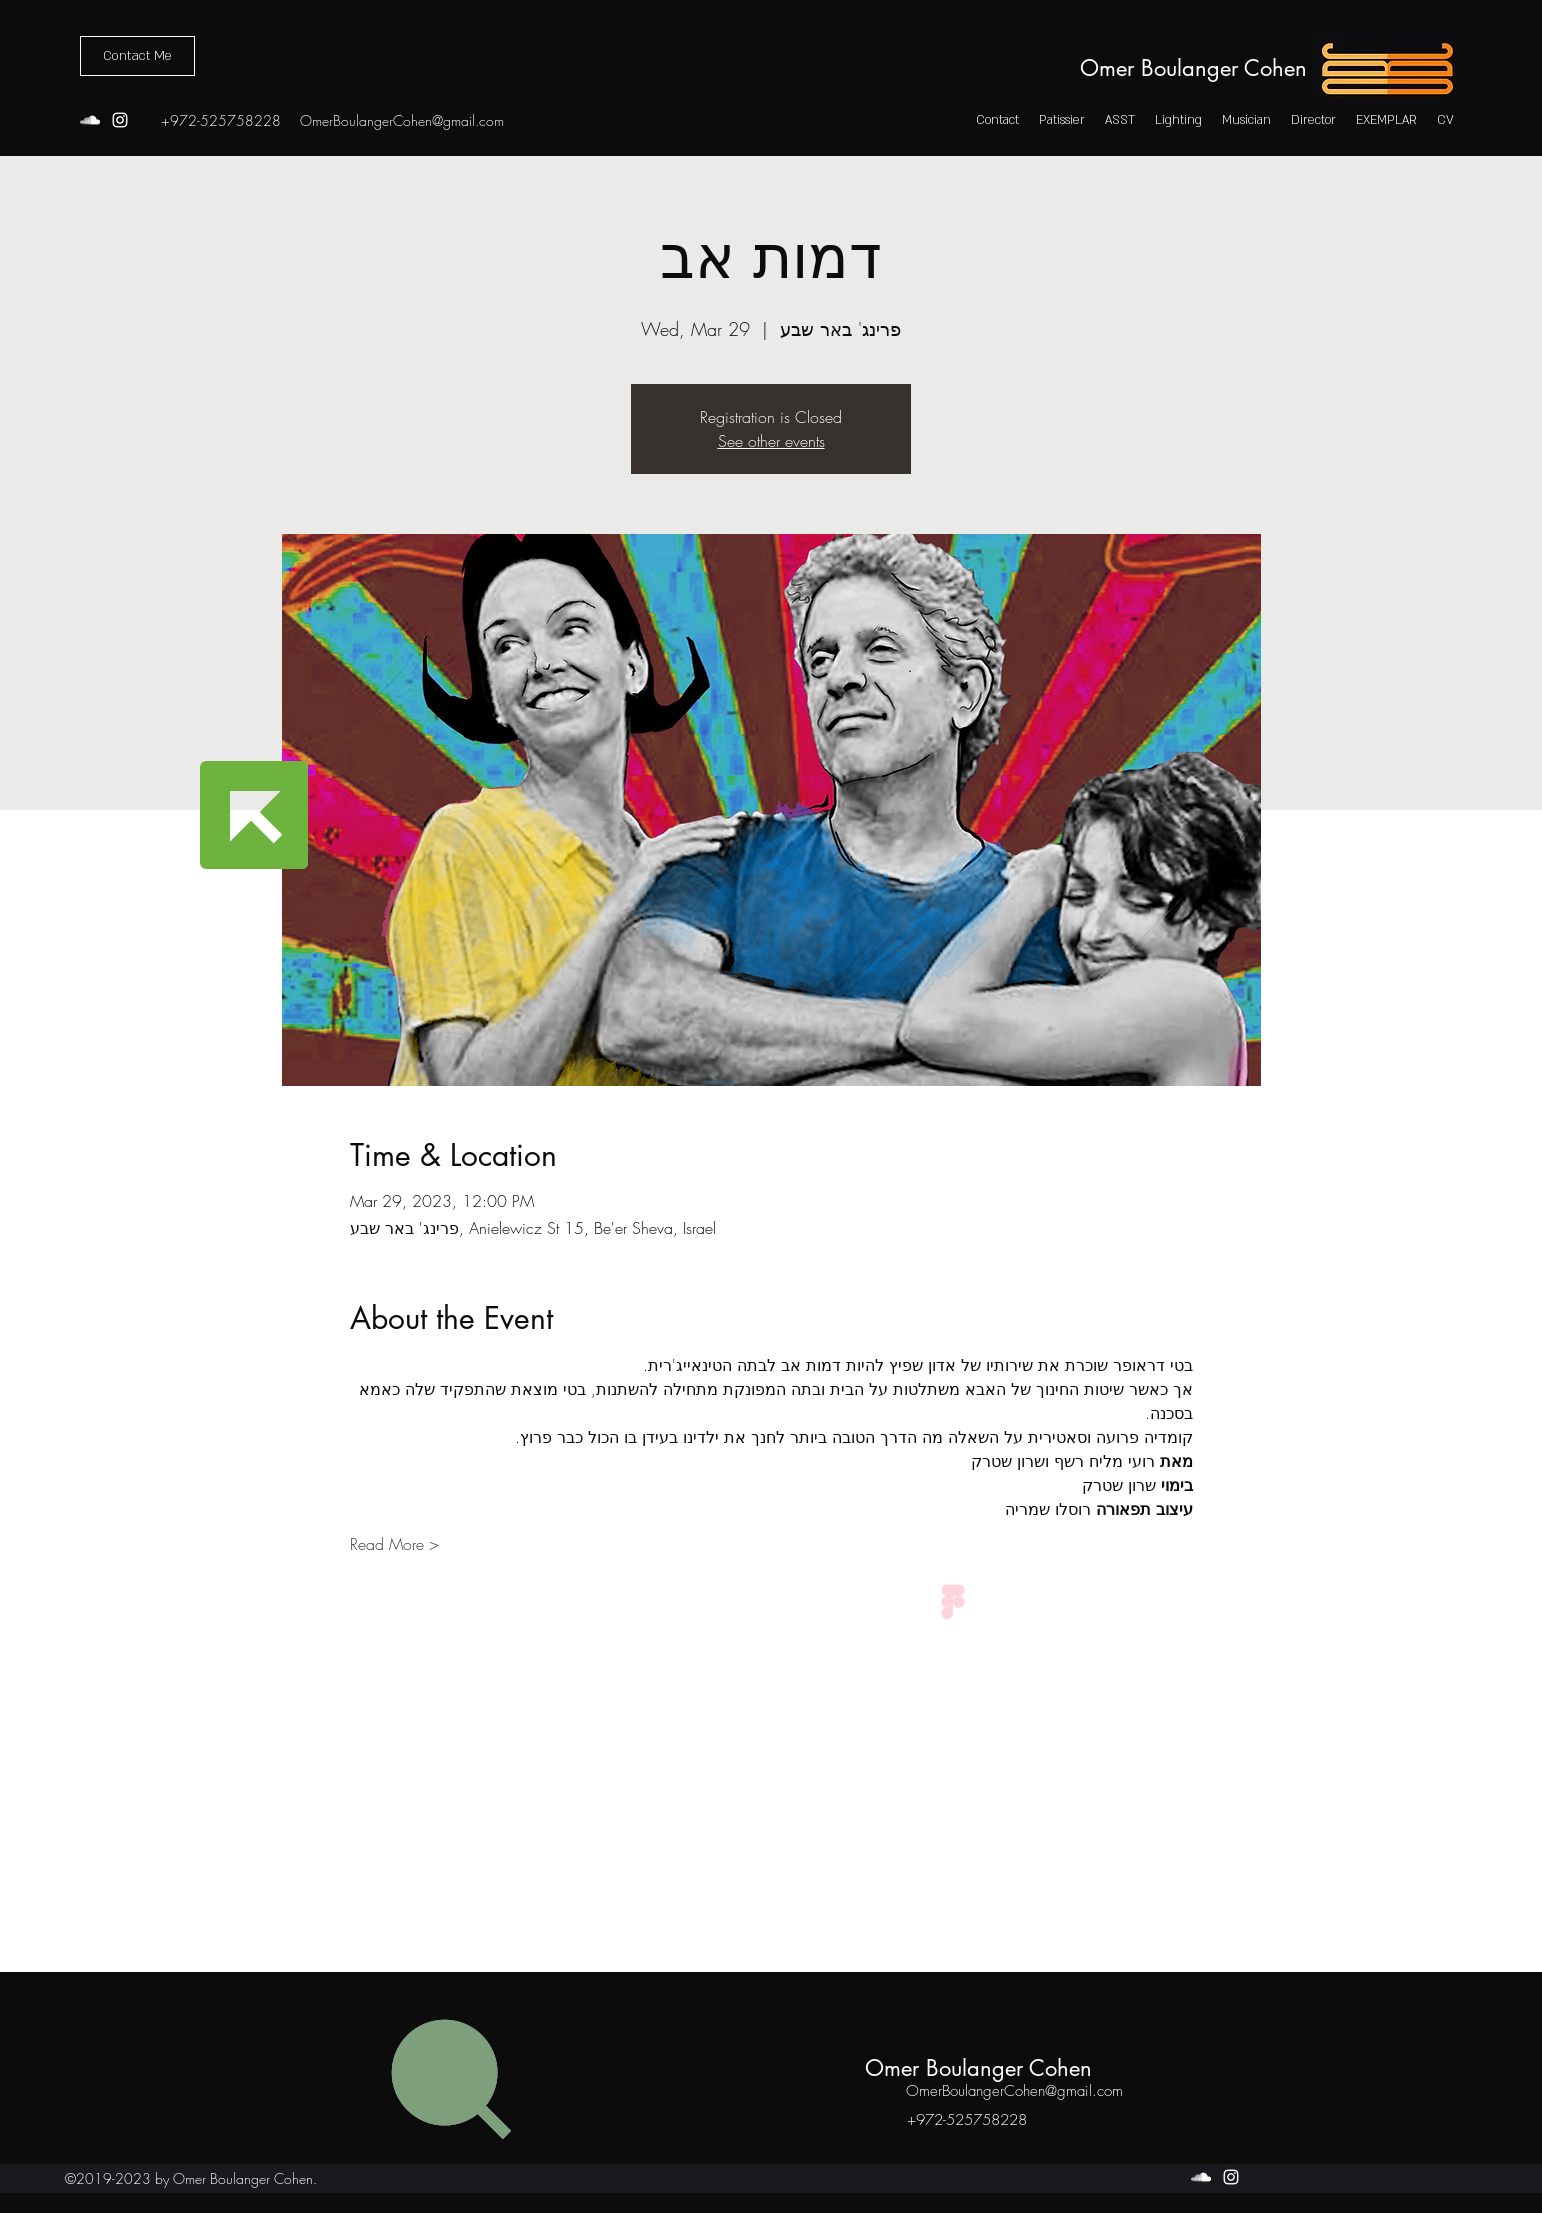 The height and width of the screenshot is (2213, 1542). I want to click on open figma design app, so click(953, 1602).